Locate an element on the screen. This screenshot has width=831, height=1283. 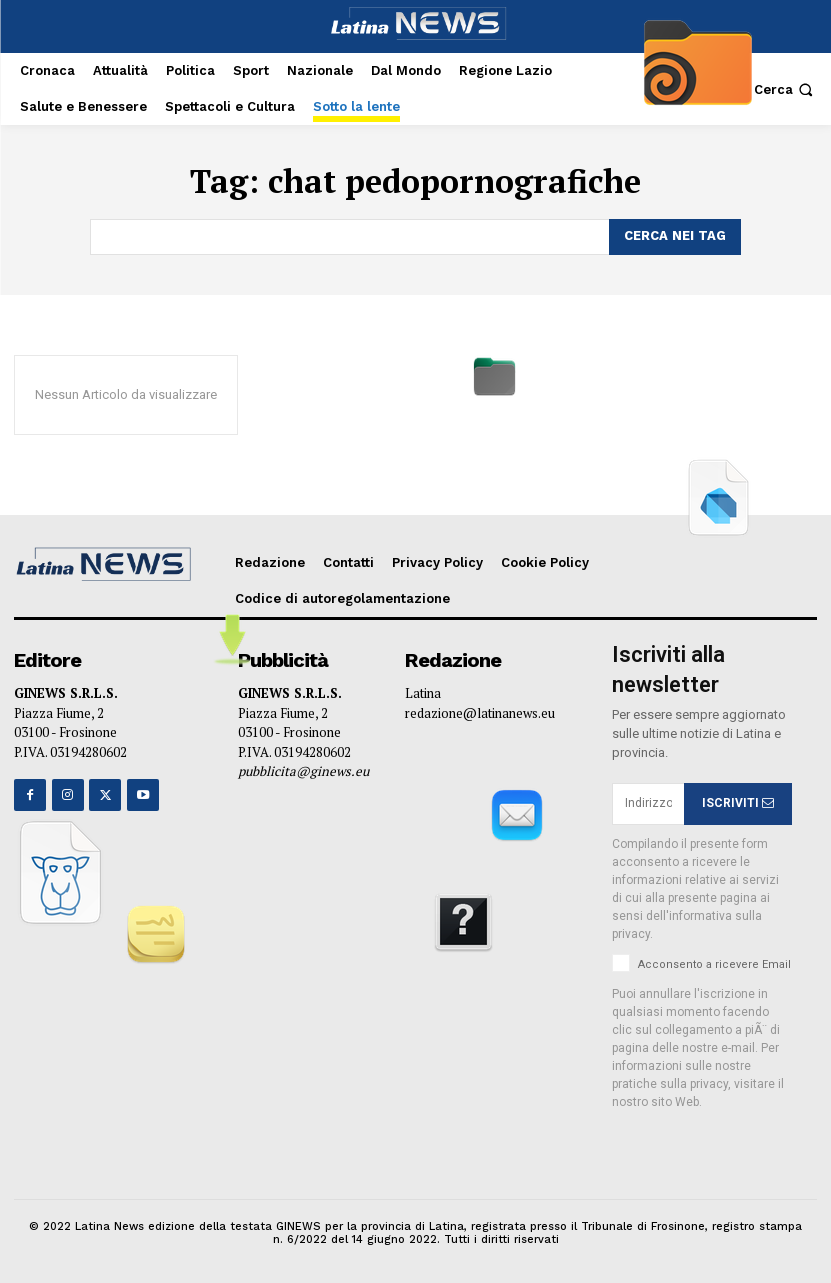
save the current file or document is located at coordinates (232, 636).